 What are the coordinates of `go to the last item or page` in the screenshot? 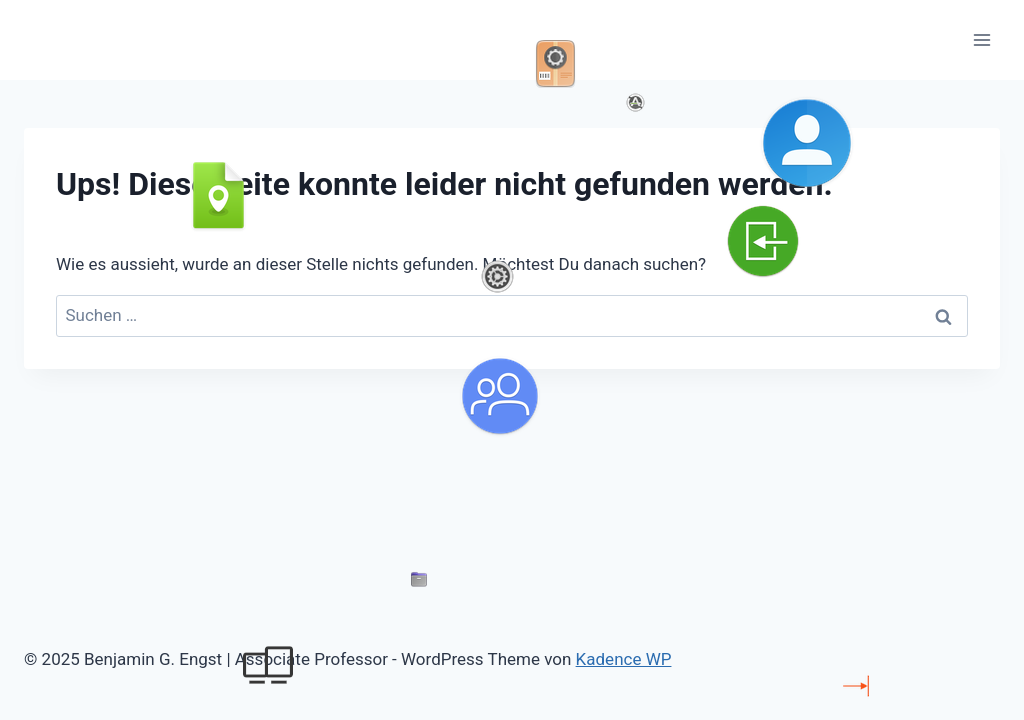 It's located at (856, 686).